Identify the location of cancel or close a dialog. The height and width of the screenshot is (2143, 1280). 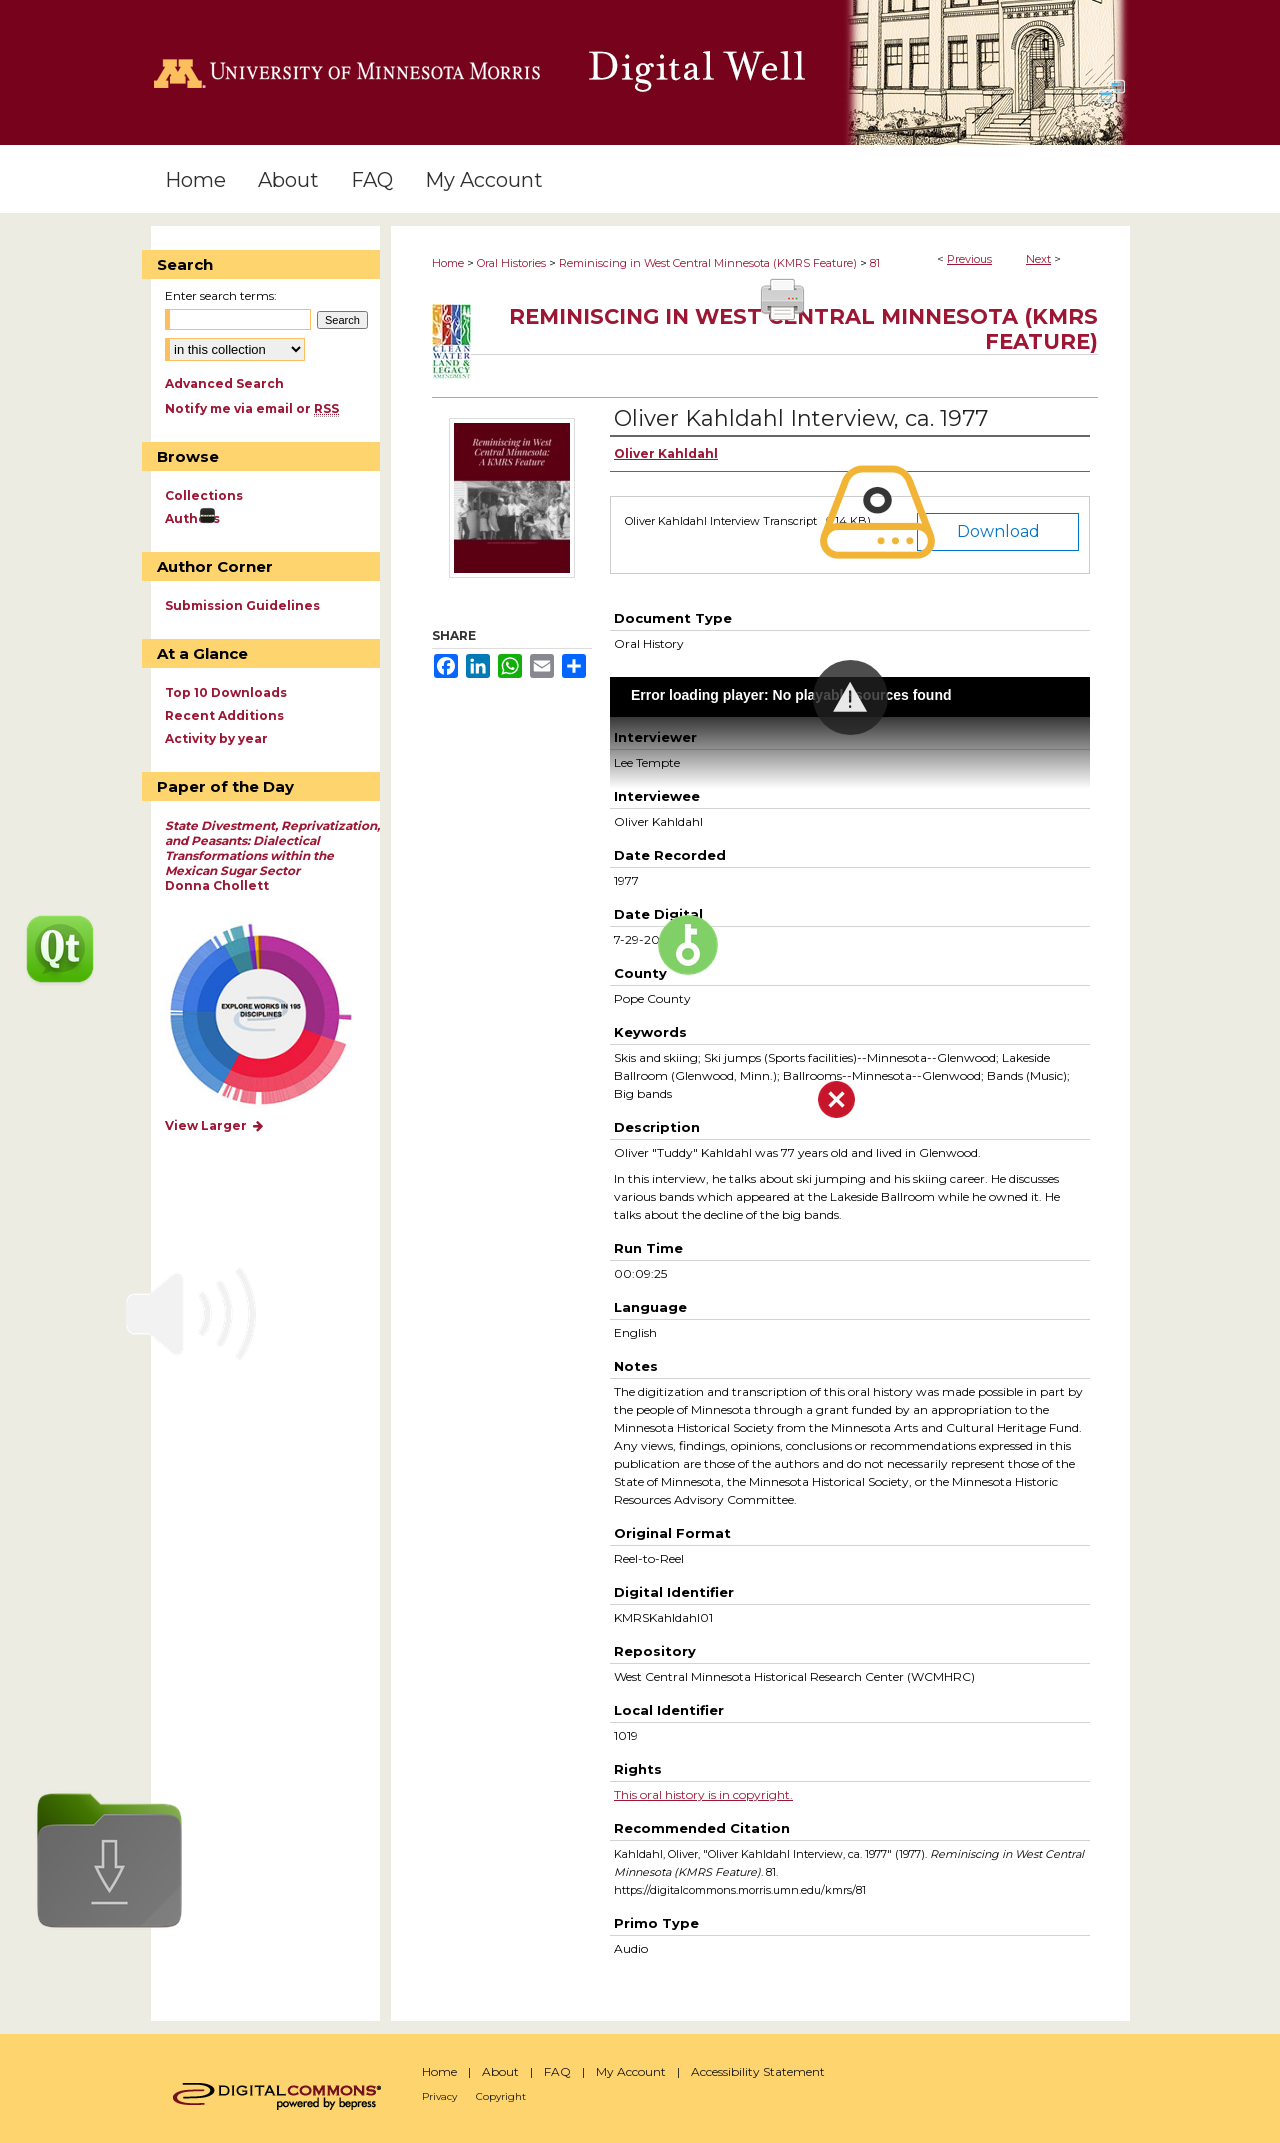
(836, 1099).